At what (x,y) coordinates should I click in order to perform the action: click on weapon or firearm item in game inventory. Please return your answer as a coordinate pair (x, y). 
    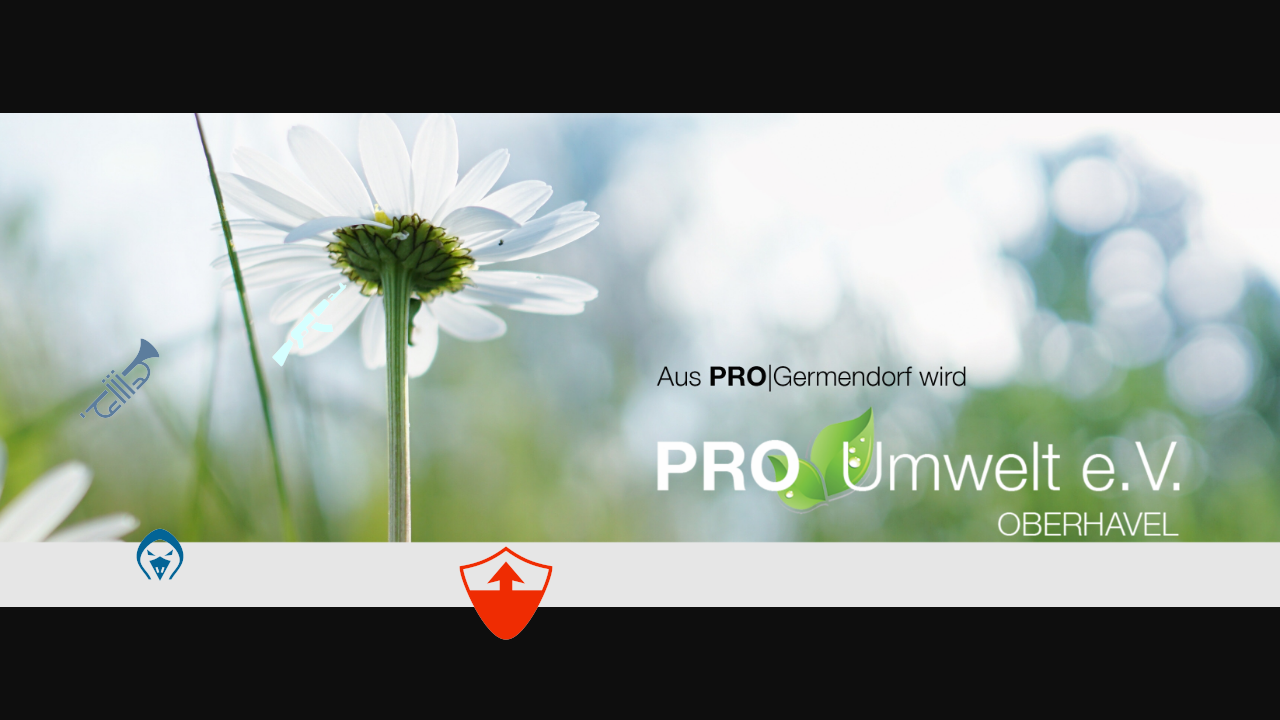
    Looking at the image, I should click on (309, 324).